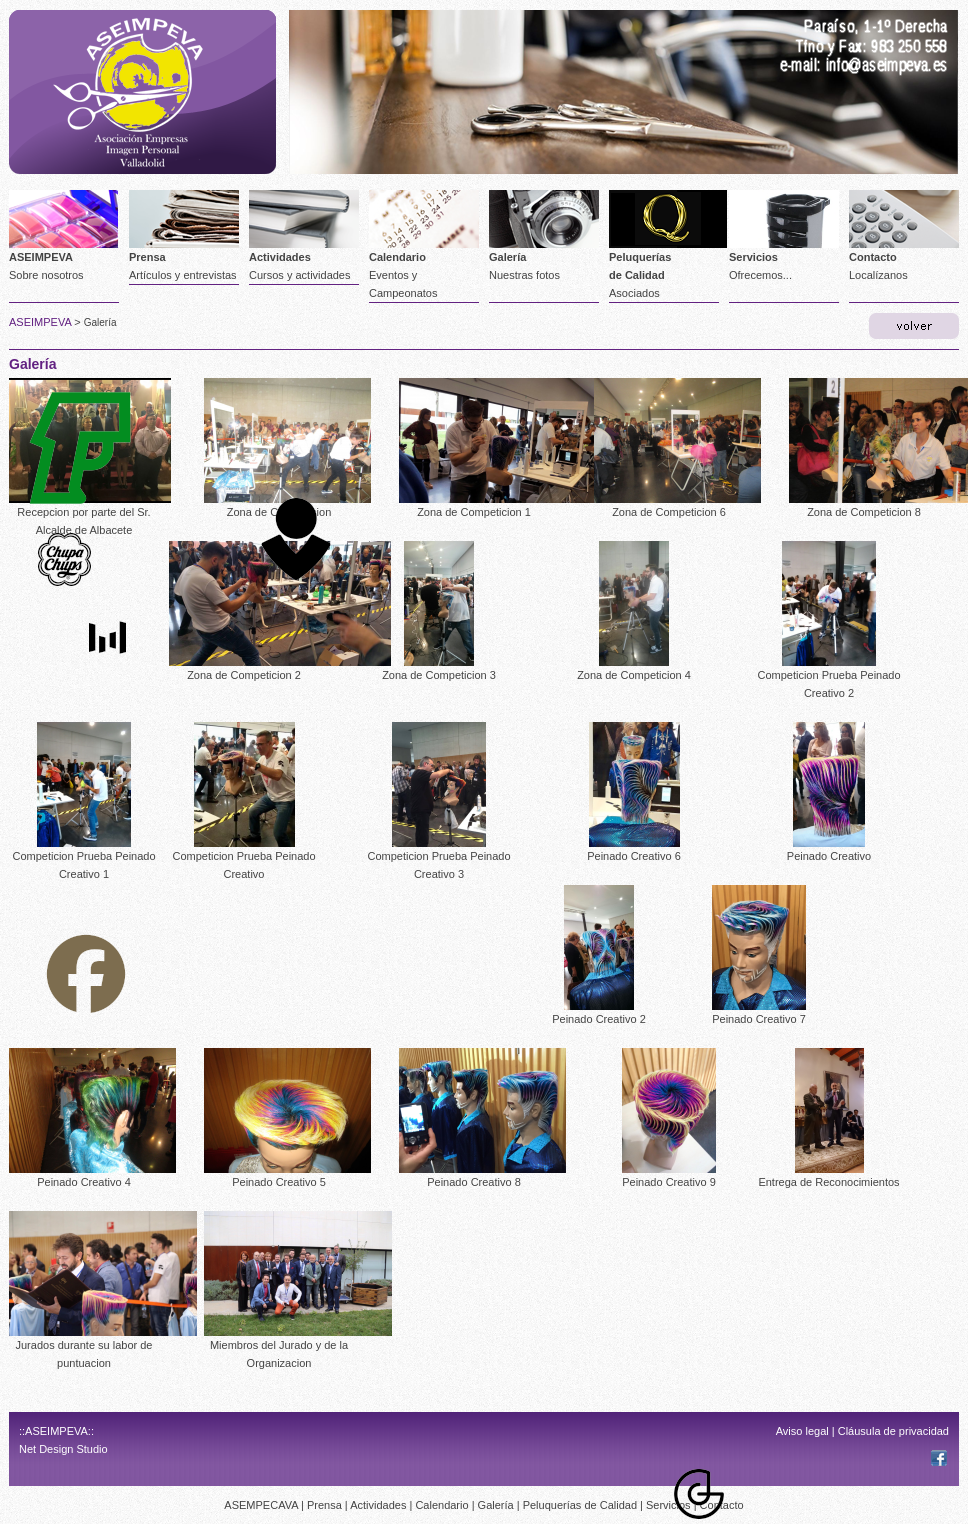 The width and height of the screenshot is (968, 1524). I want to click on check temperature or thermal readings, so click(80, 448).